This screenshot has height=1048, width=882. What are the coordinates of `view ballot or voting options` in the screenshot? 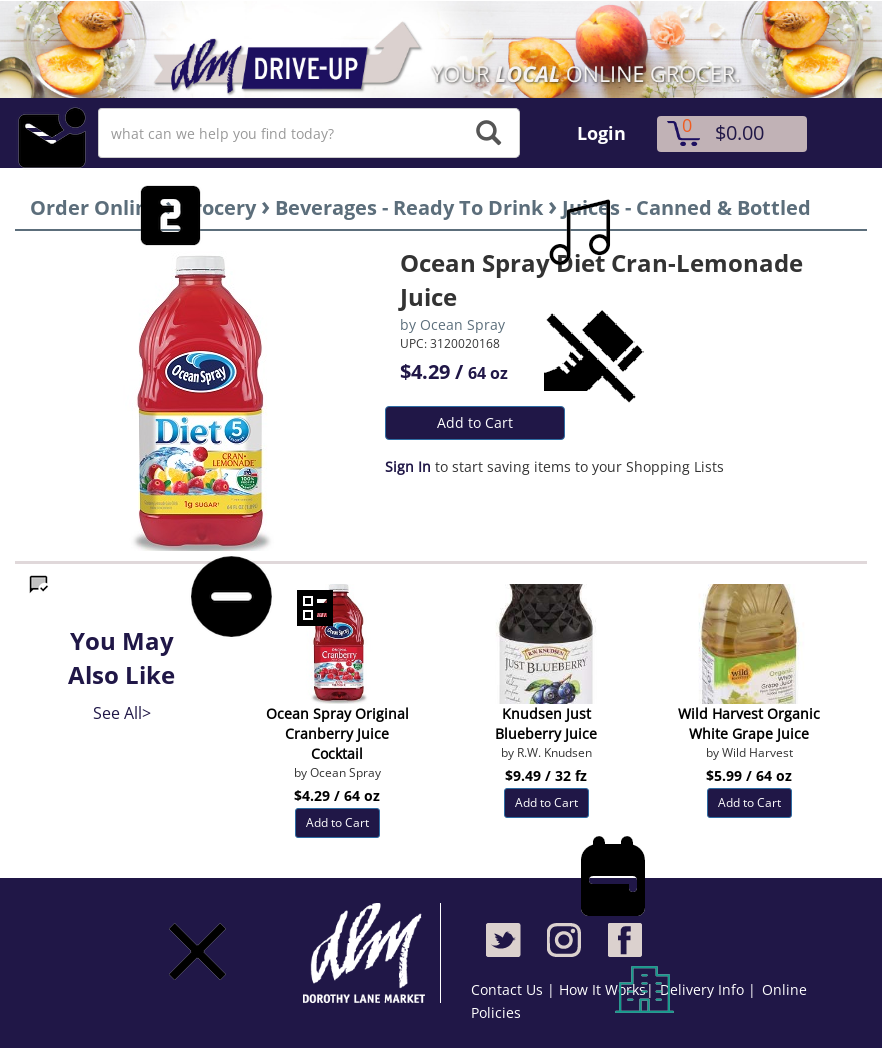 It's located at (315, 608).